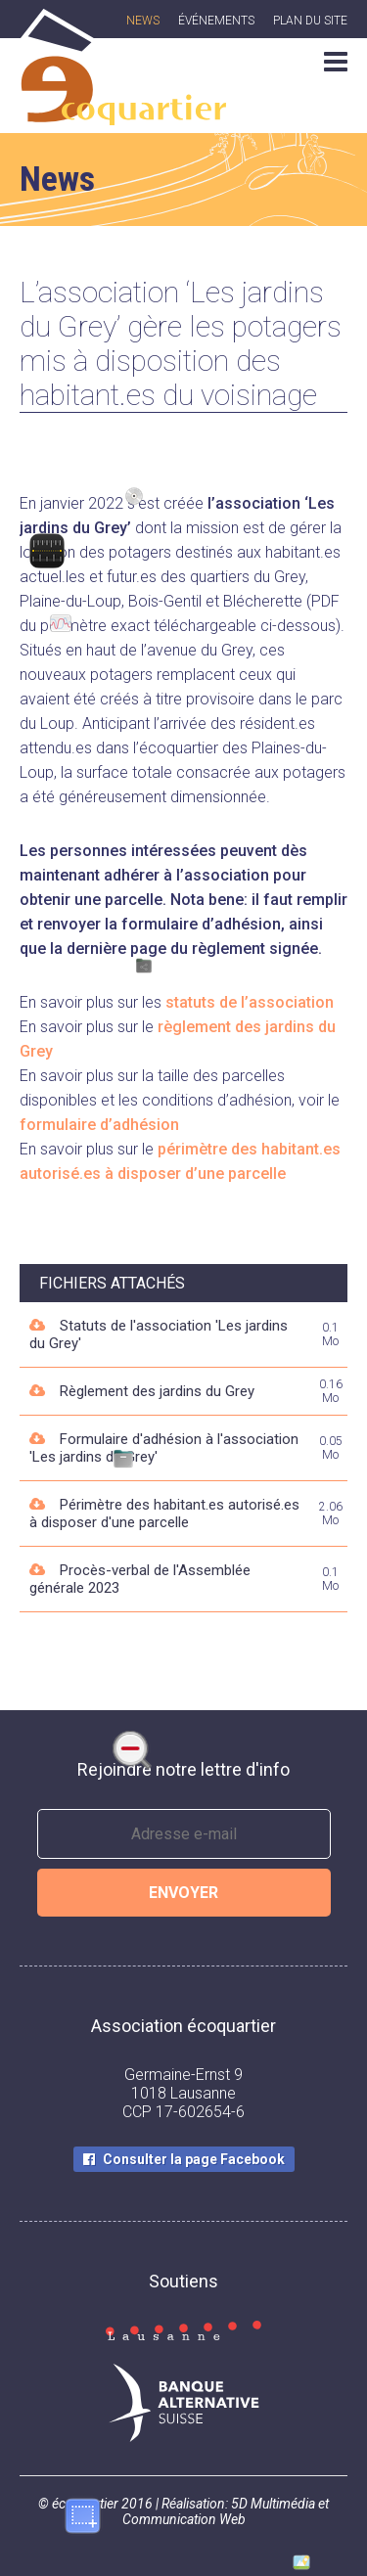  Describe the element at coordinates (61, 623) in the screenshot. I see `open power statistics and battery usage details` at that location.